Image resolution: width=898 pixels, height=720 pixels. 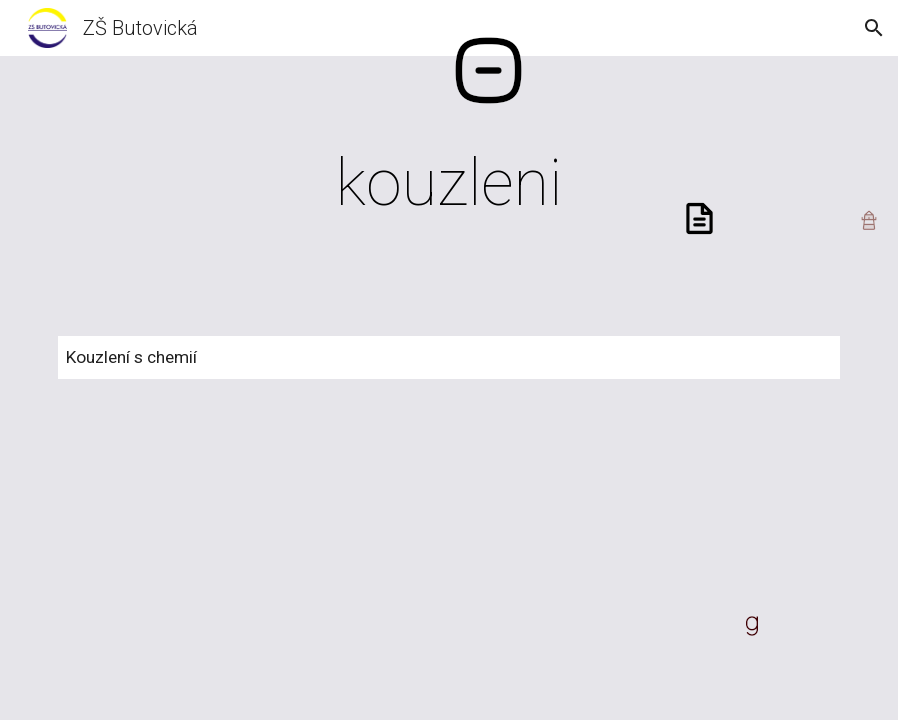 What do you see at coordinates (752, 626) in the screenshot?
I see `open goodreads app or profile` at bounding box center [752, 626].